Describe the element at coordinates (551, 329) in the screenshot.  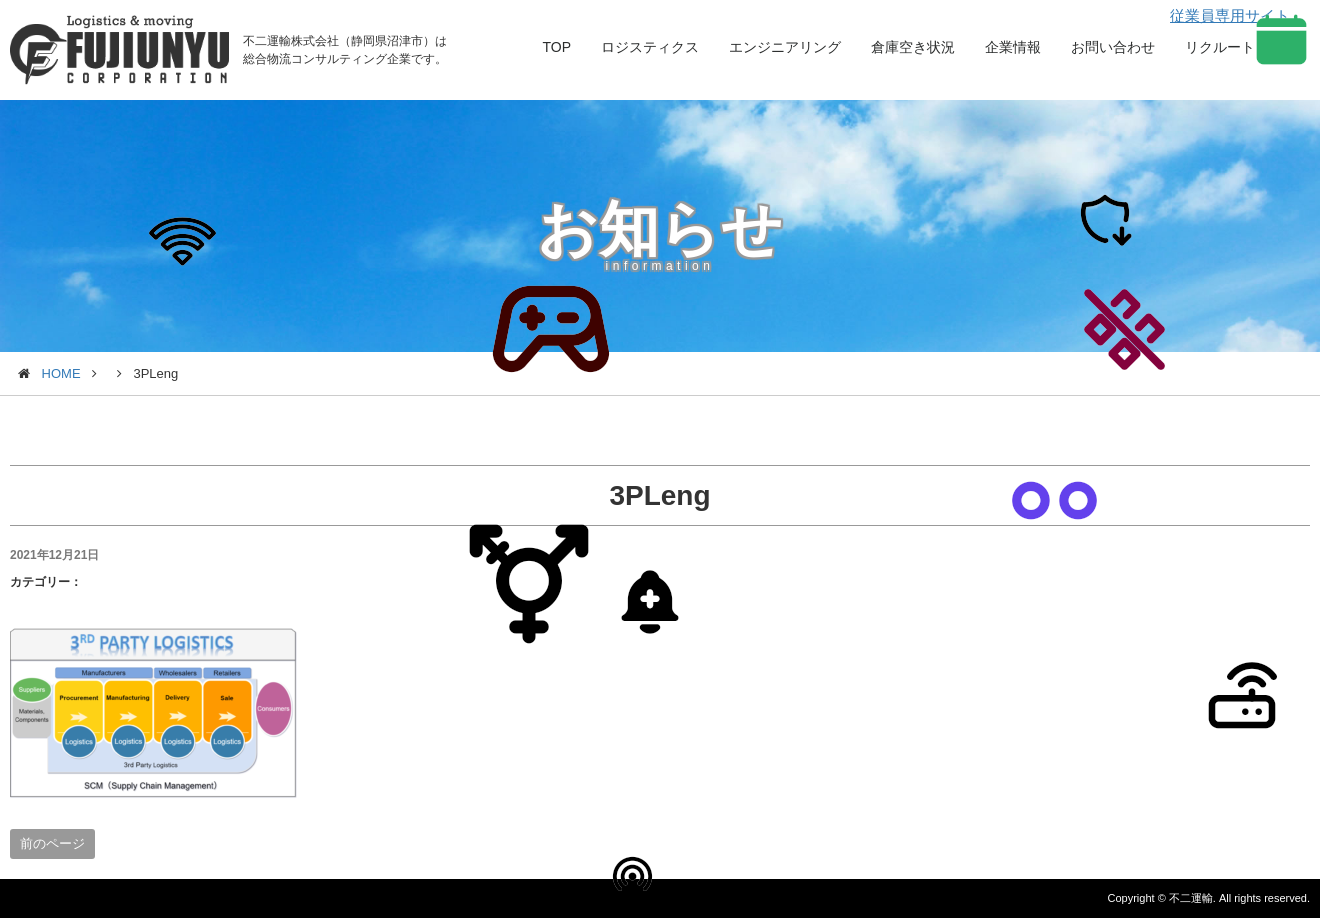
I see `open games or gaming section` at that location.